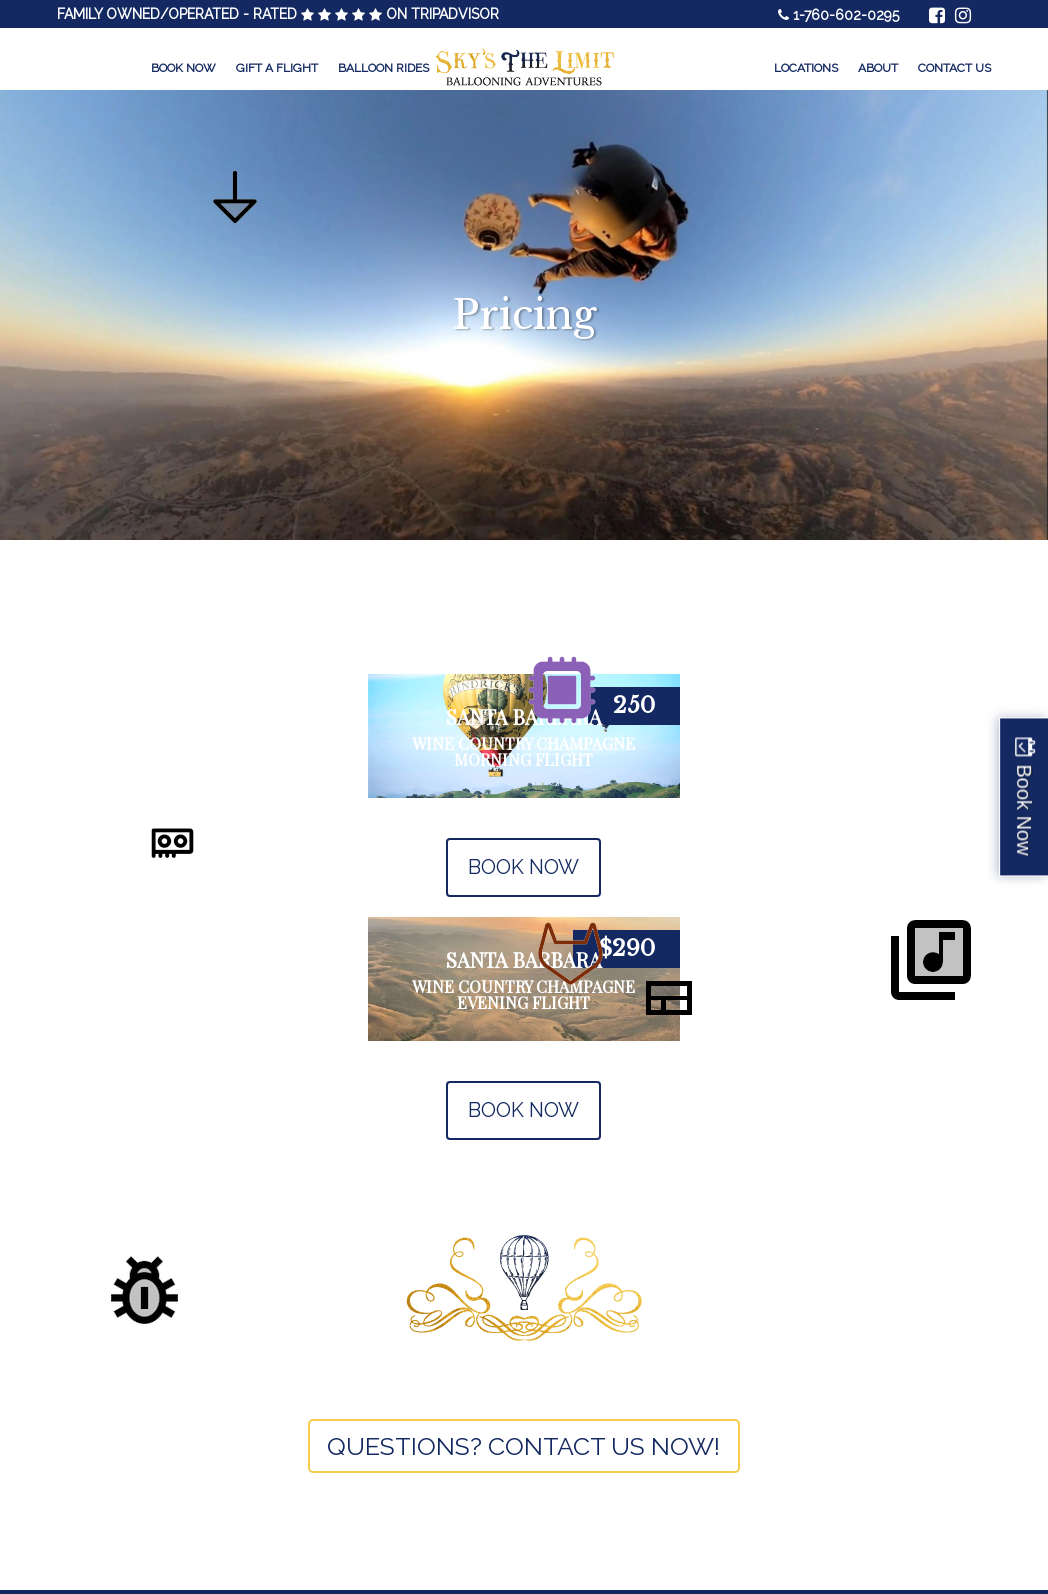 The image size is (1048, 1594). Describe the element at coordinates (570, 952) in the screenshot. I see `open gitlab repository` at that location.